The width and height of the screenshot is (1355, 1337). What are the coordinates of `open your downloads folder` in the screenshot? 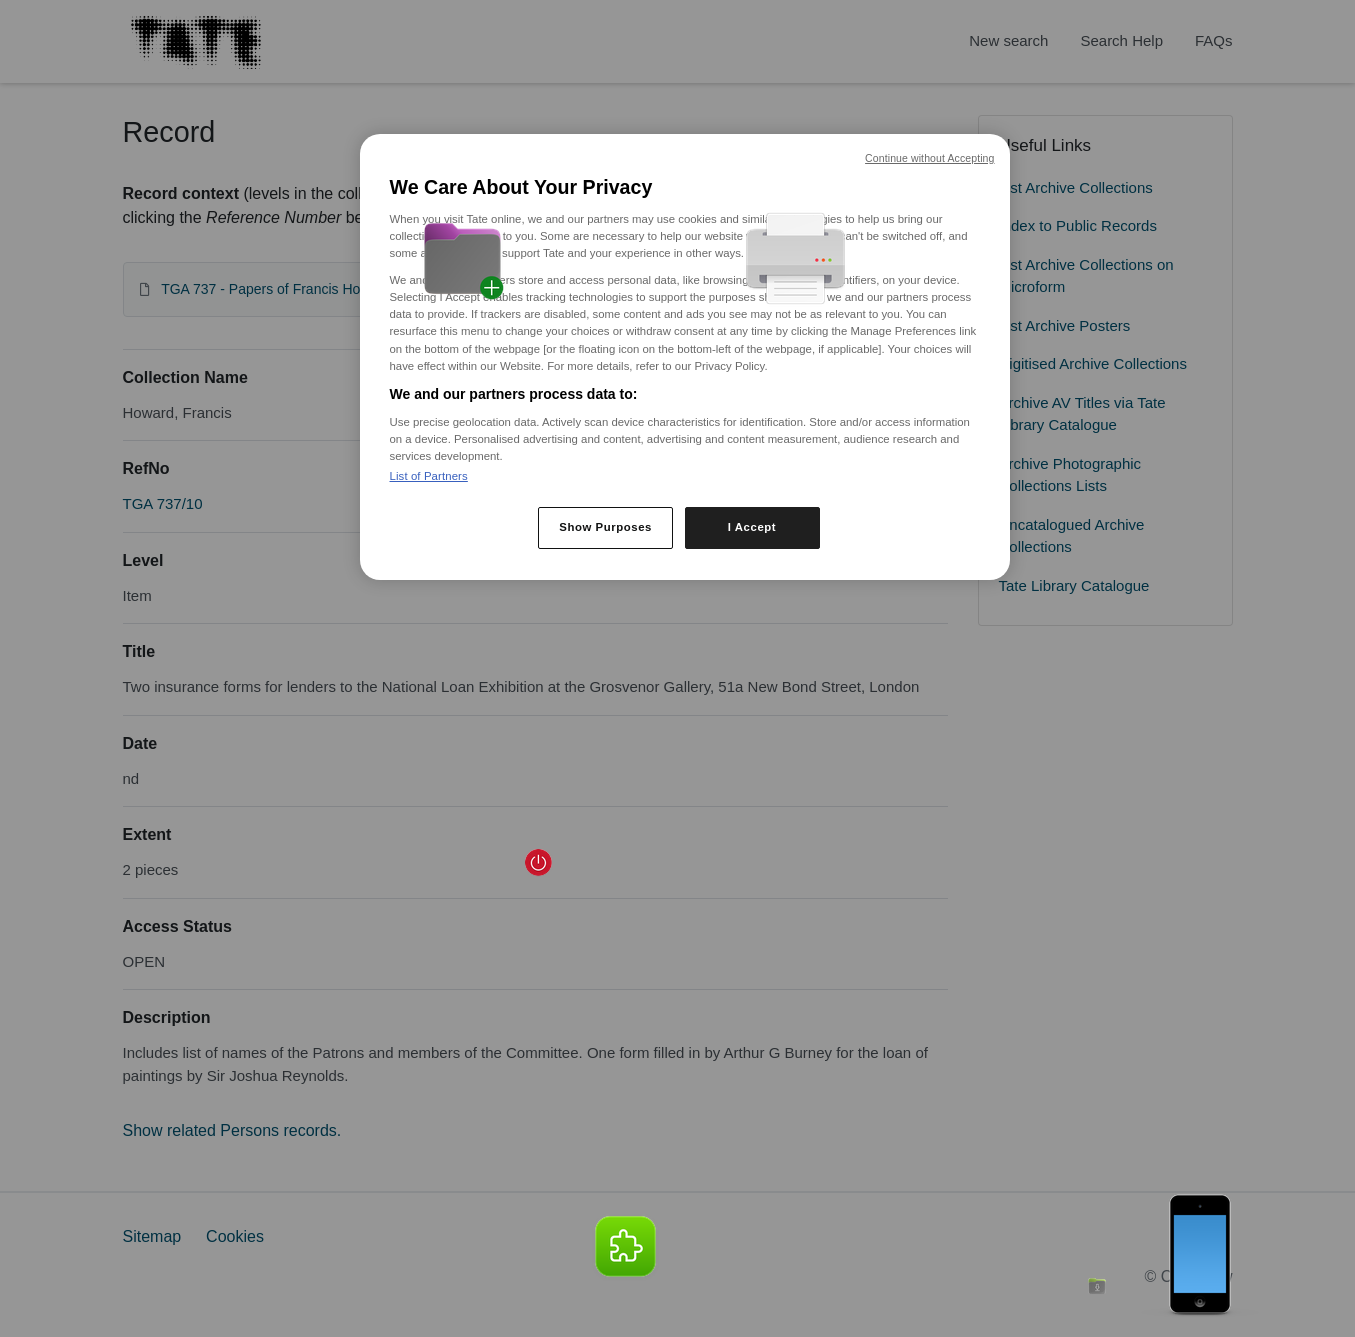 It's located at (1097, 1286).